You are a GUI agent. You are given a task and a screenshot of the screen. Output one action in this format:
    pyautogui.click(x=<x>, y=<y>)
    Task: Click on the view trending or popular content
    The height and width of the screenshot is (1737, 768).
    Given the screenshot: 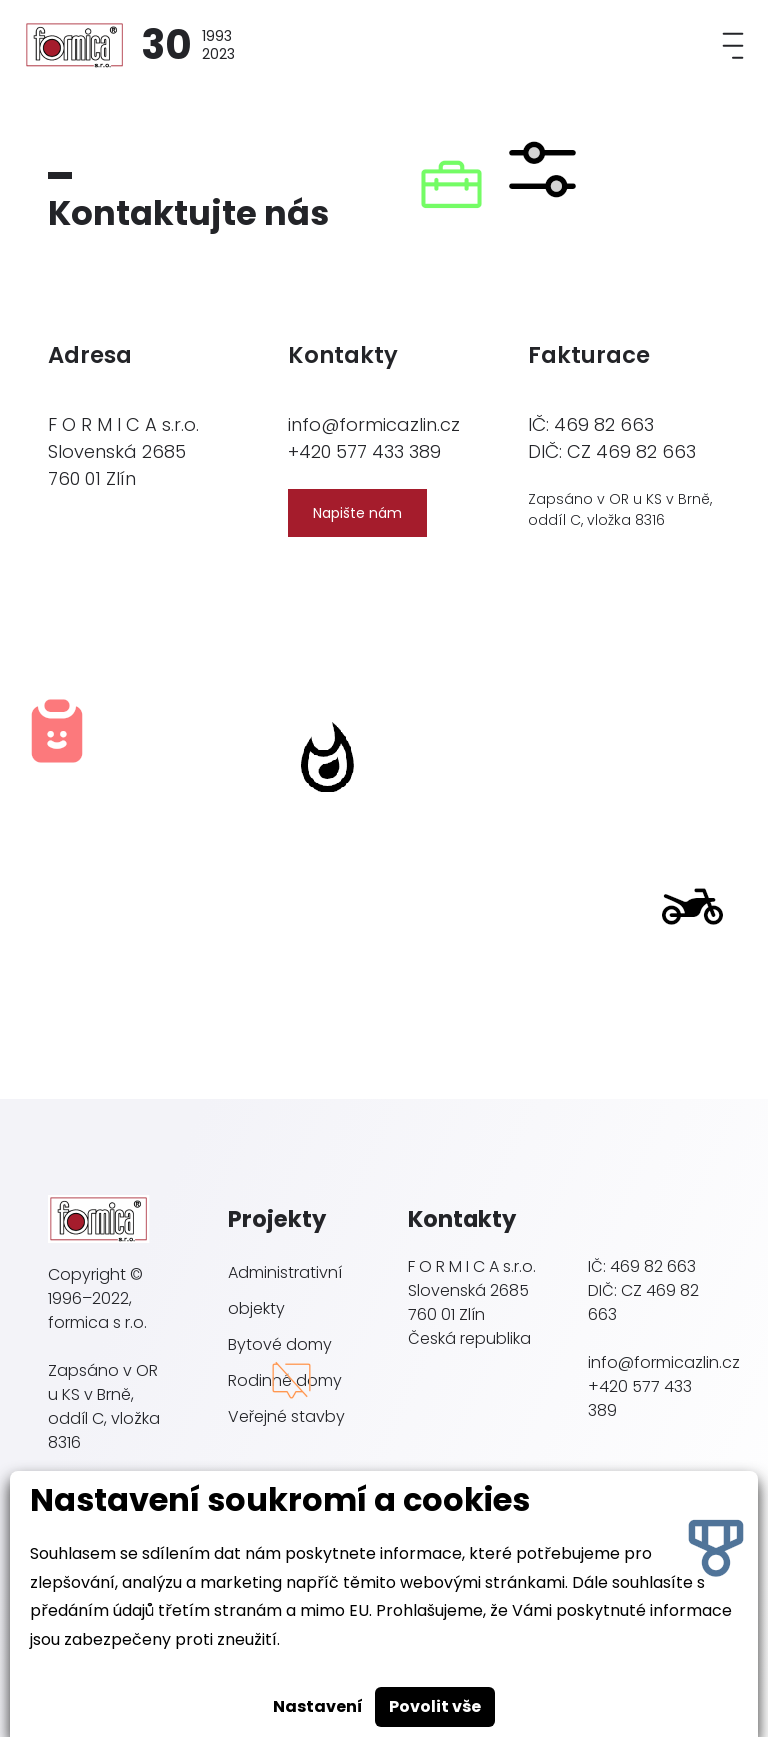 What is the action you would take?
    pyautogui.click(x=327, y=759)
    